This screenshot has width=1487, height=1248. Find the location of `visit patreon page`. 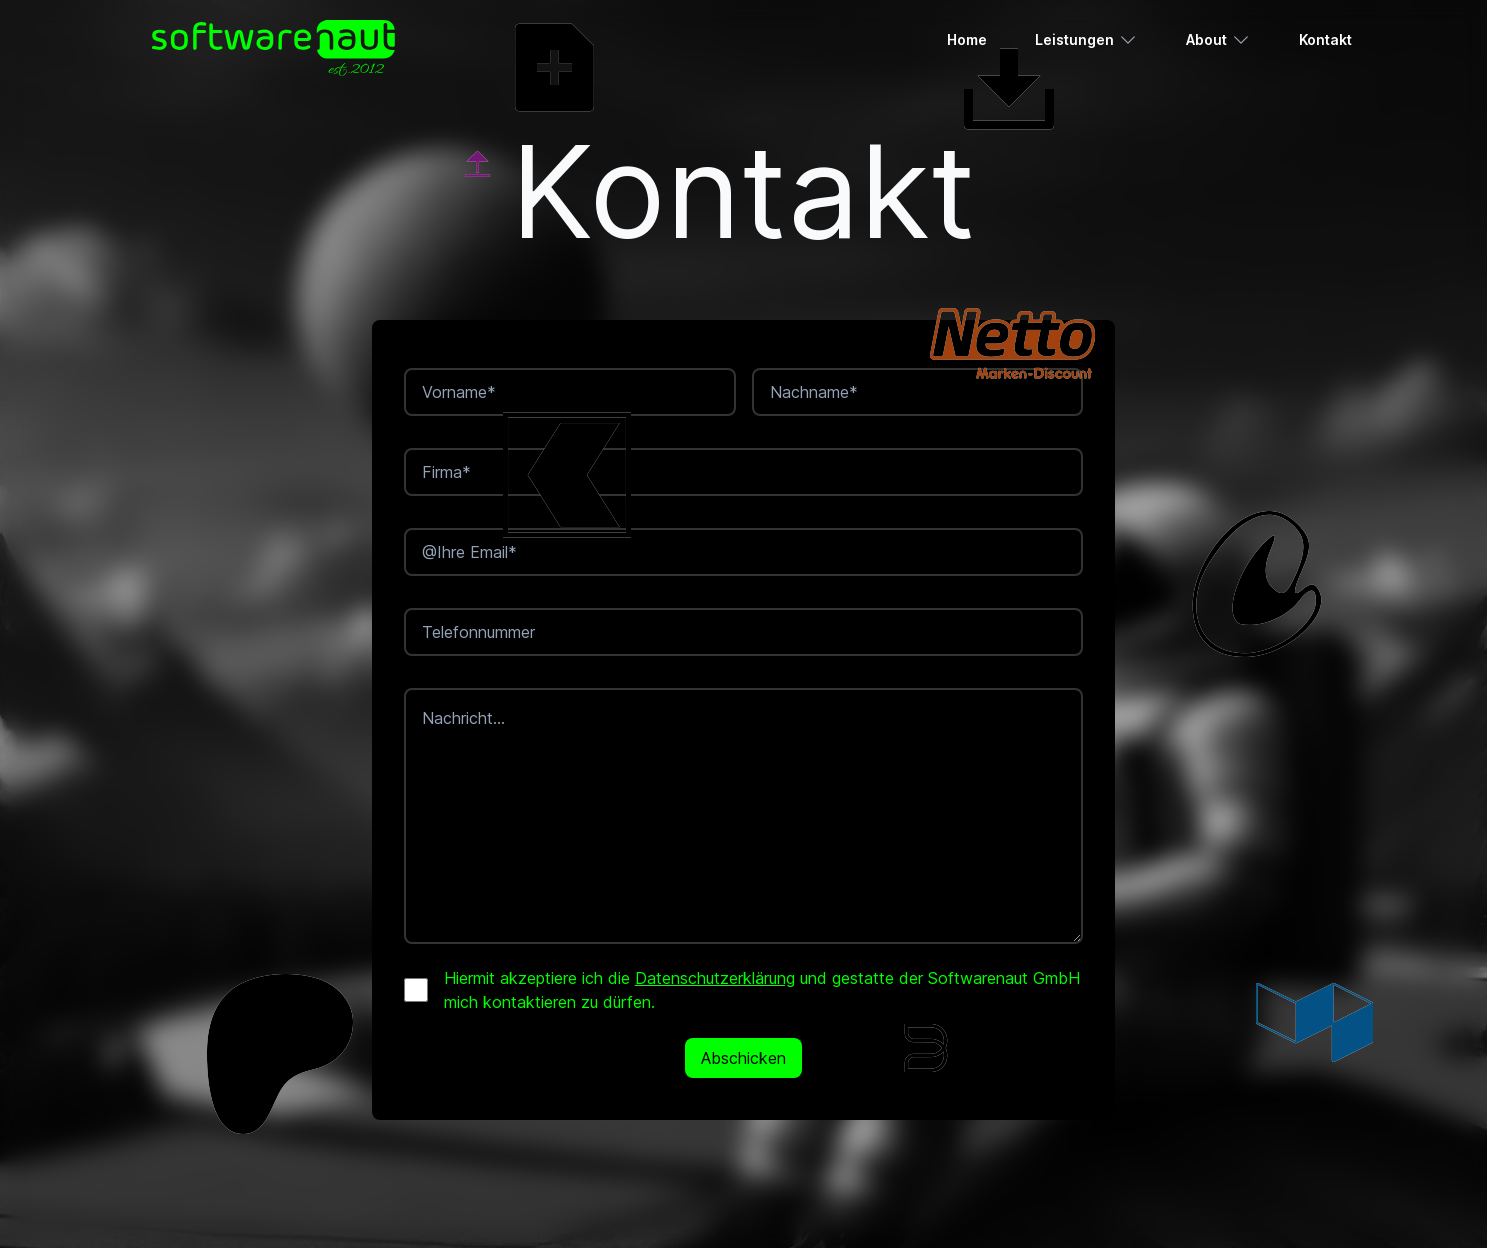

visit patreon page is located at coordinates (280, 1054).